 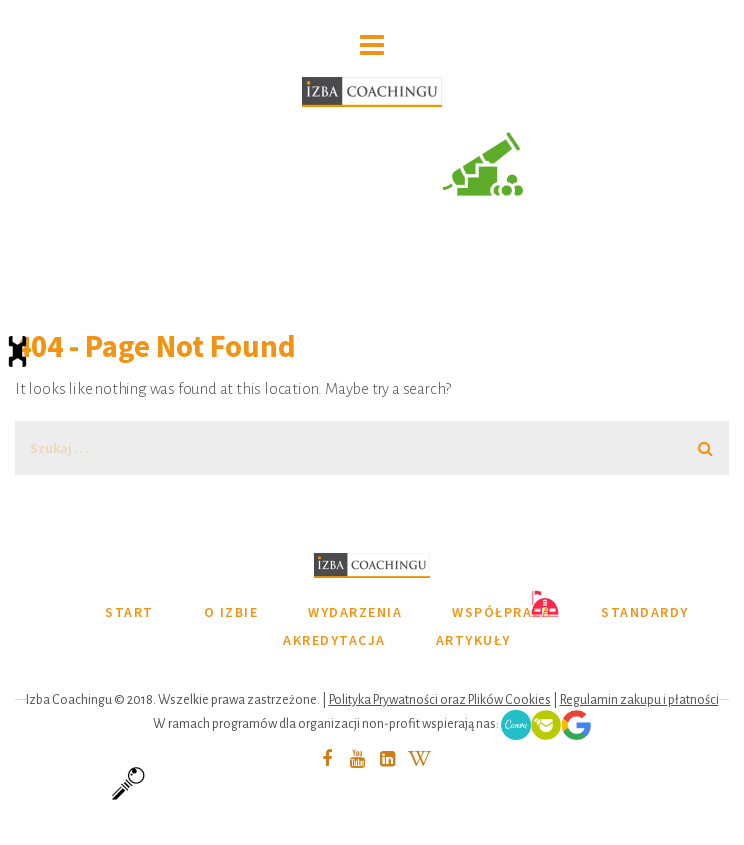 What do you see at coordinates (483, 164) in the screenshot?
I see `fire cannon in pirate-themed game` at bounding box center [483, 164].